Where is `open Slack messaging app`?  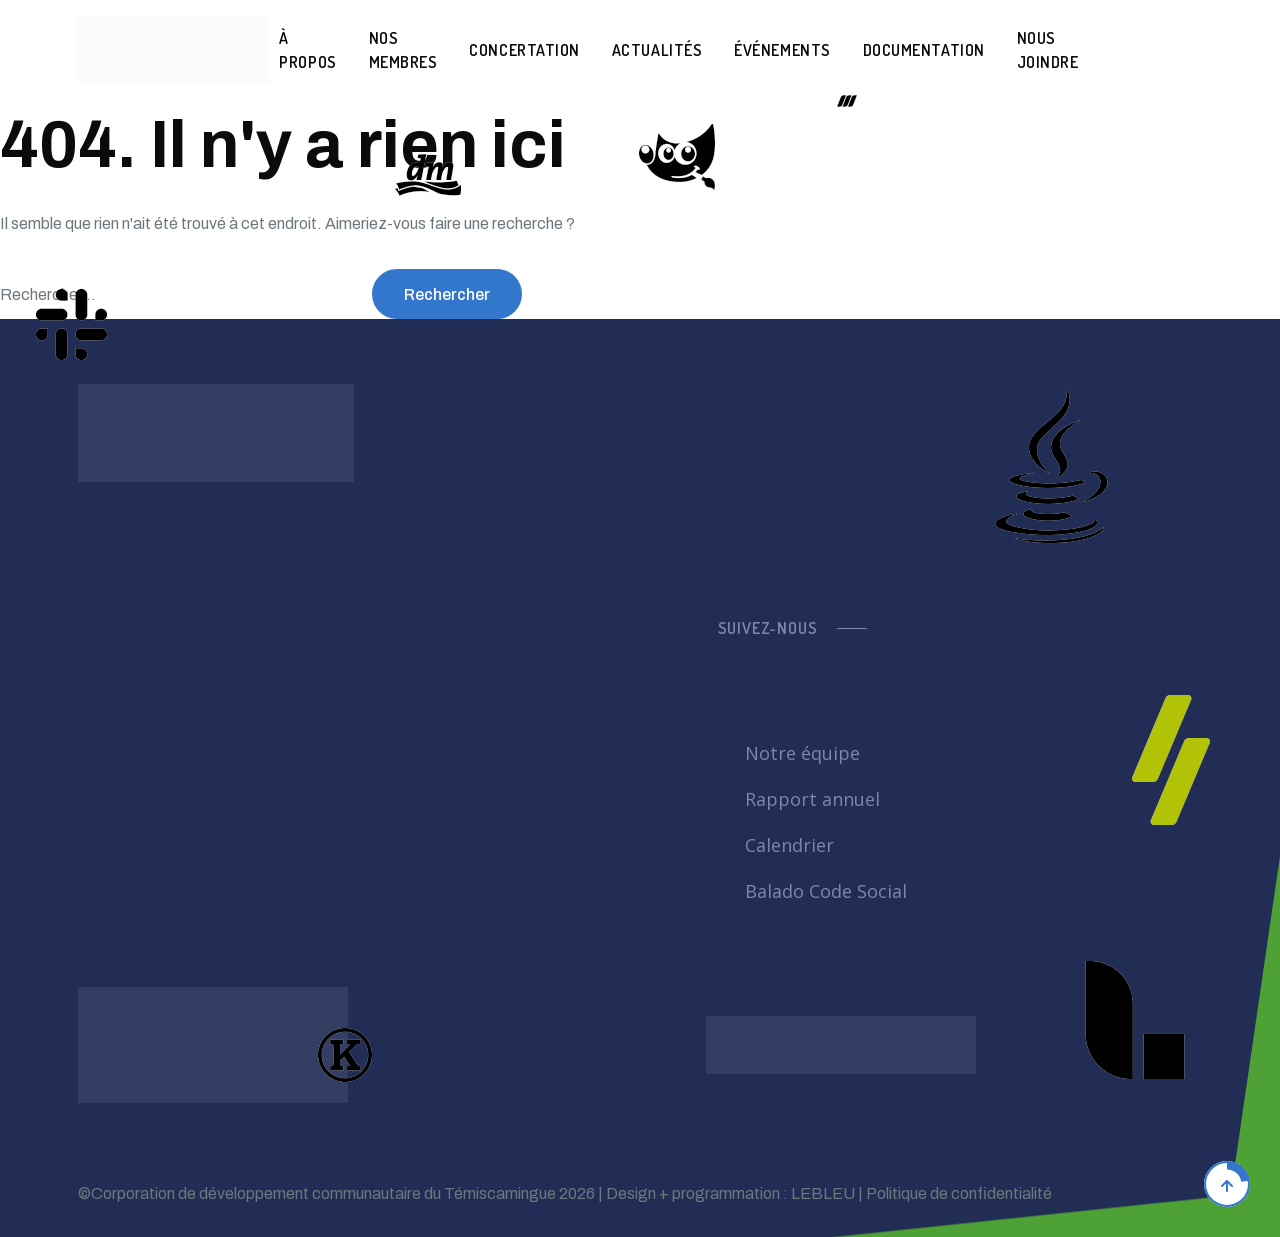 open Slack messaging app is located at coordinates (71, 324).